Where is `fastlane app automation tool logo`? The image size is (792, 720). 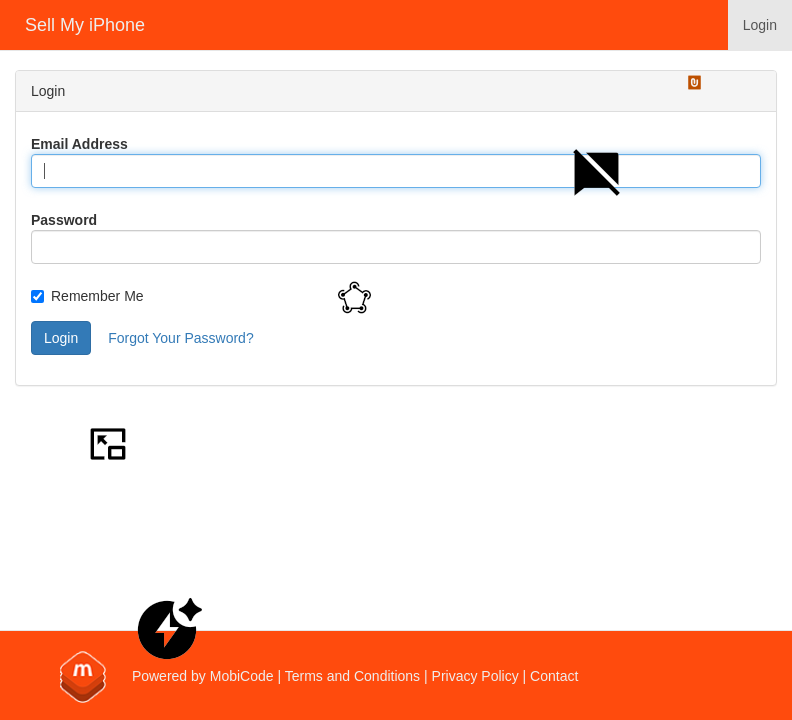
fastlane app automation tool logo is located at coordinates (354, 297).